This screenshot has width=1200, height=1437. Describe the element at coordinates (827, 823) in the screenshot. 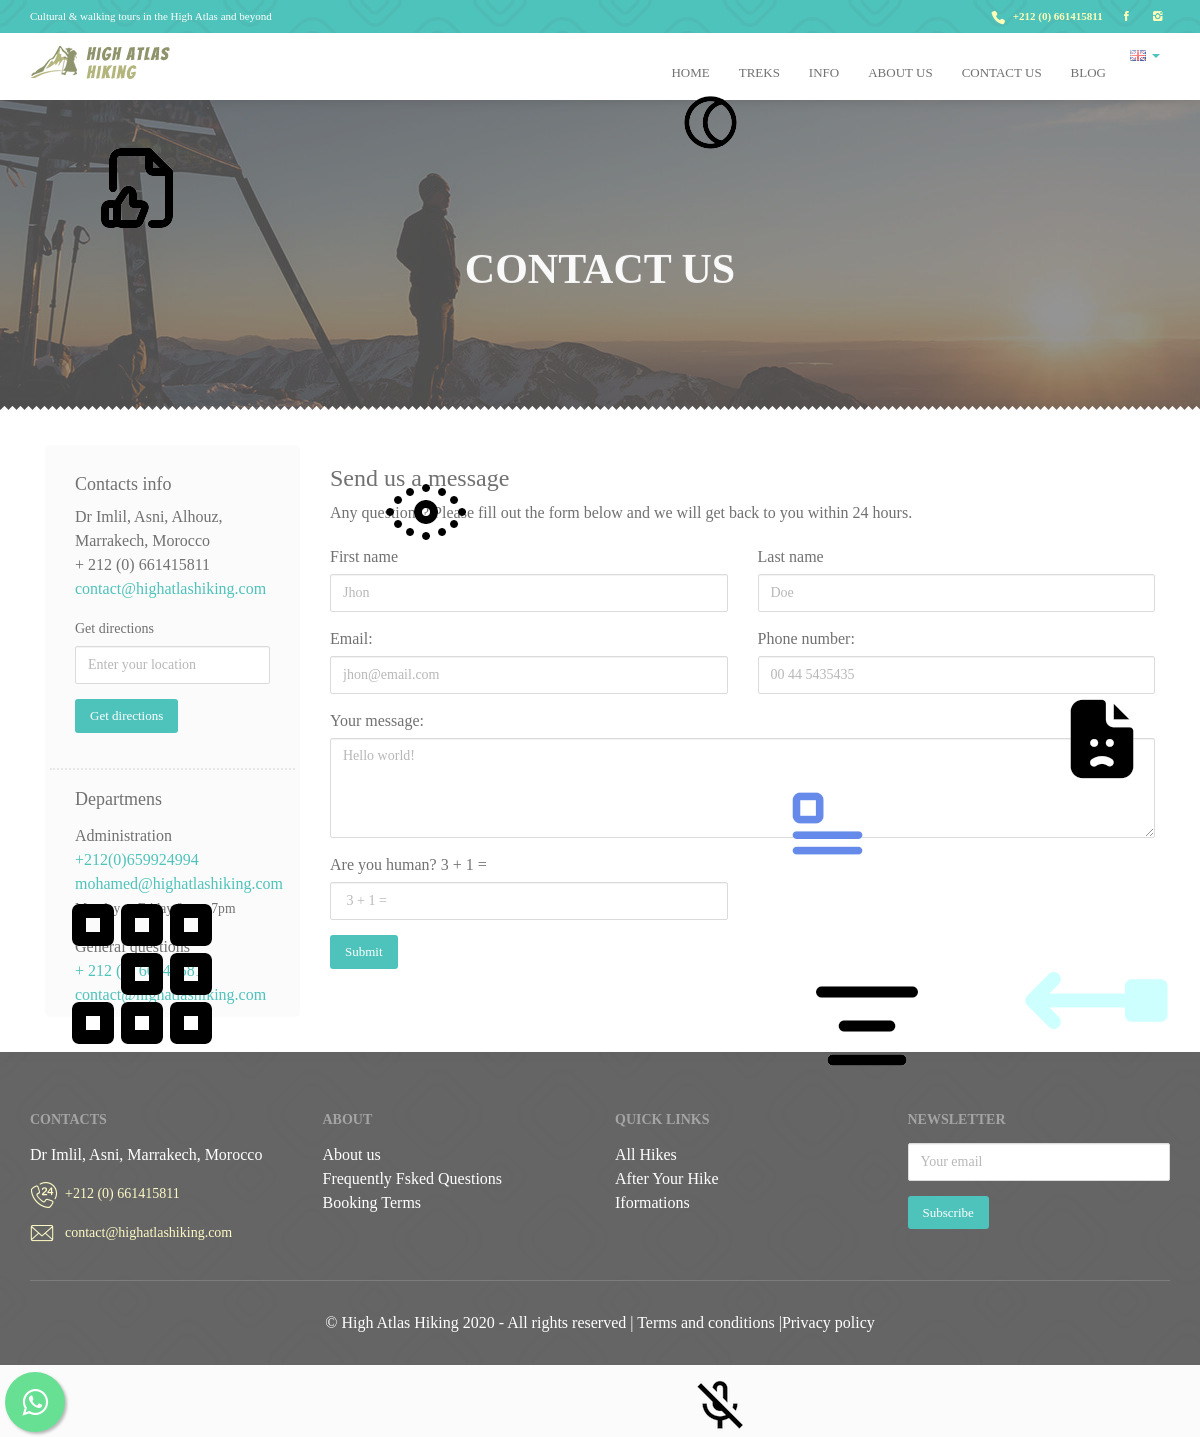

I see `disable text wrapping around image` at that location.